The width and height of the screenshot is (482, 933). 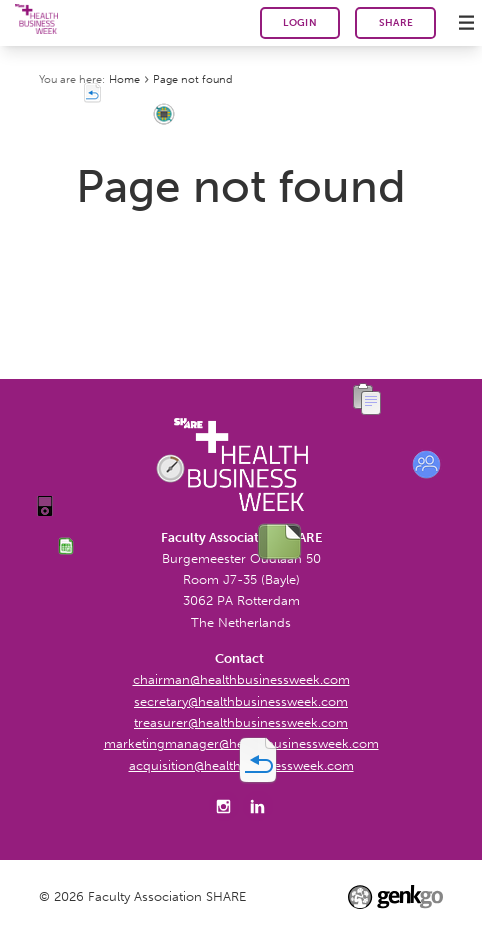 I want to click on open a libreoffice calc spreadsheet file, so click(x=66, y=546).